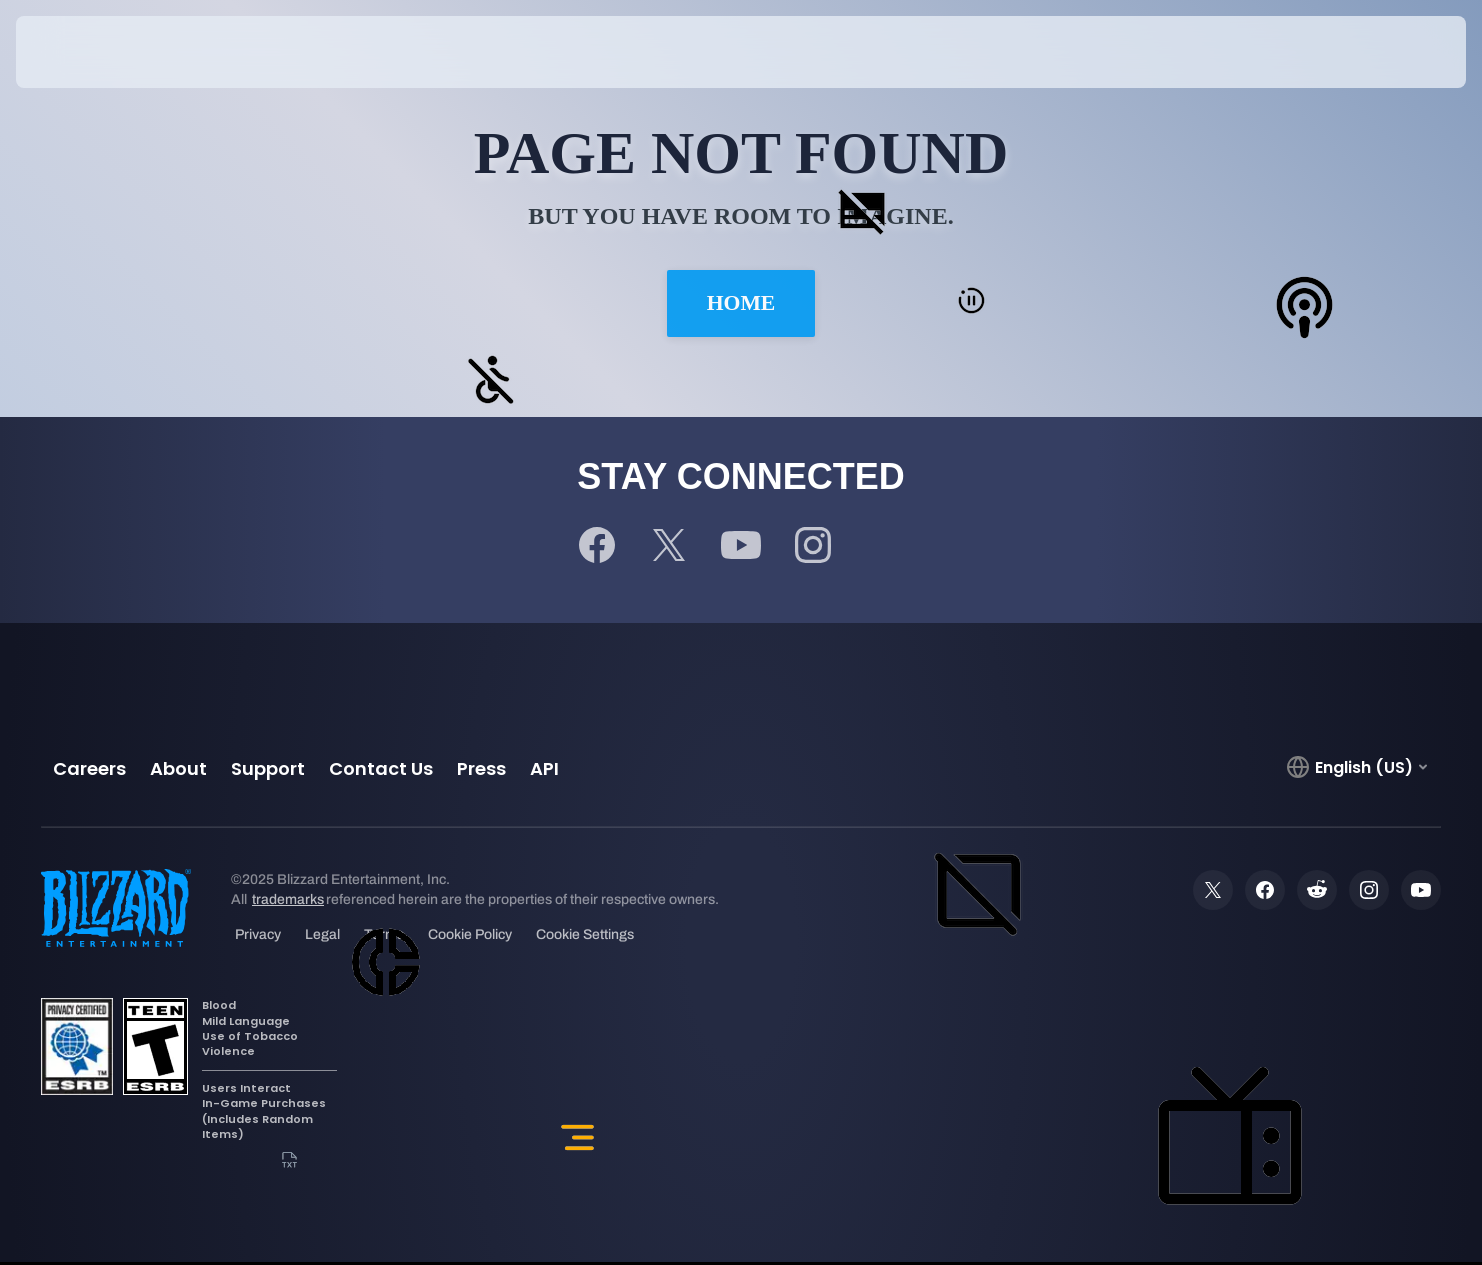  Describe the element at coordinates (492, 379) in the screenshot. I see `indicates location or service is not wheelchair accessible` at that location.